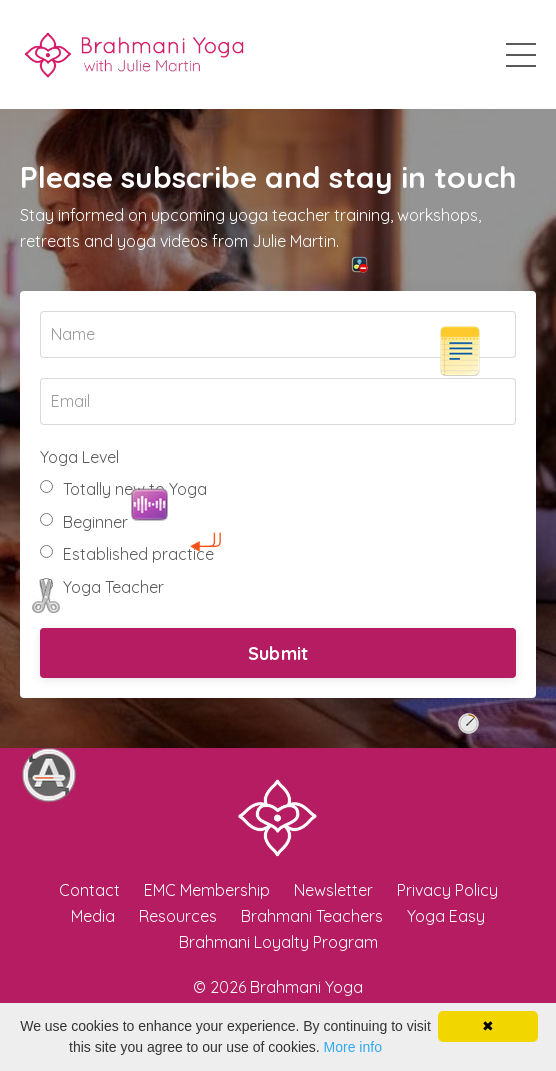  Describe the element at coordinates (359, 264) in the screenshot. I see `uninstall DaVinci Resolve application` at that location.